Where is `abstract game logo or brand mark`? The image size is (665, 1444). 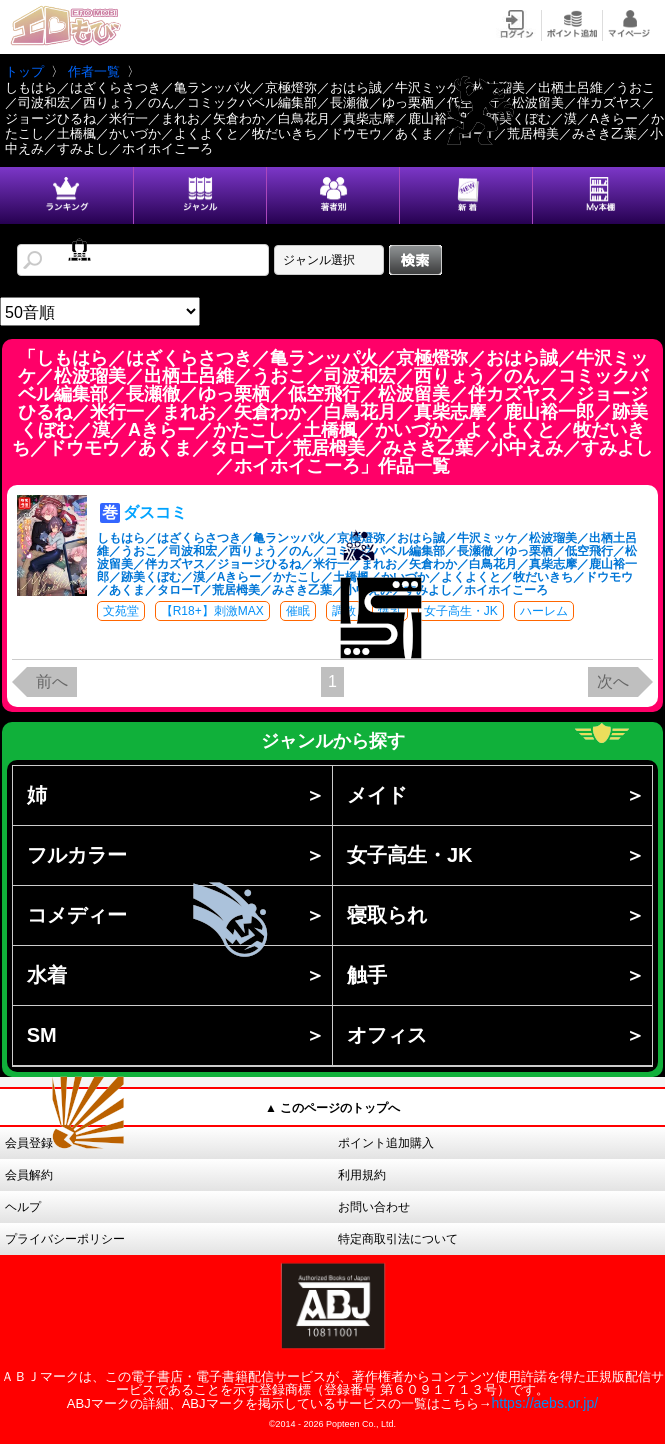 abstract game logo or brand mark is located at coordinates (381, 618).